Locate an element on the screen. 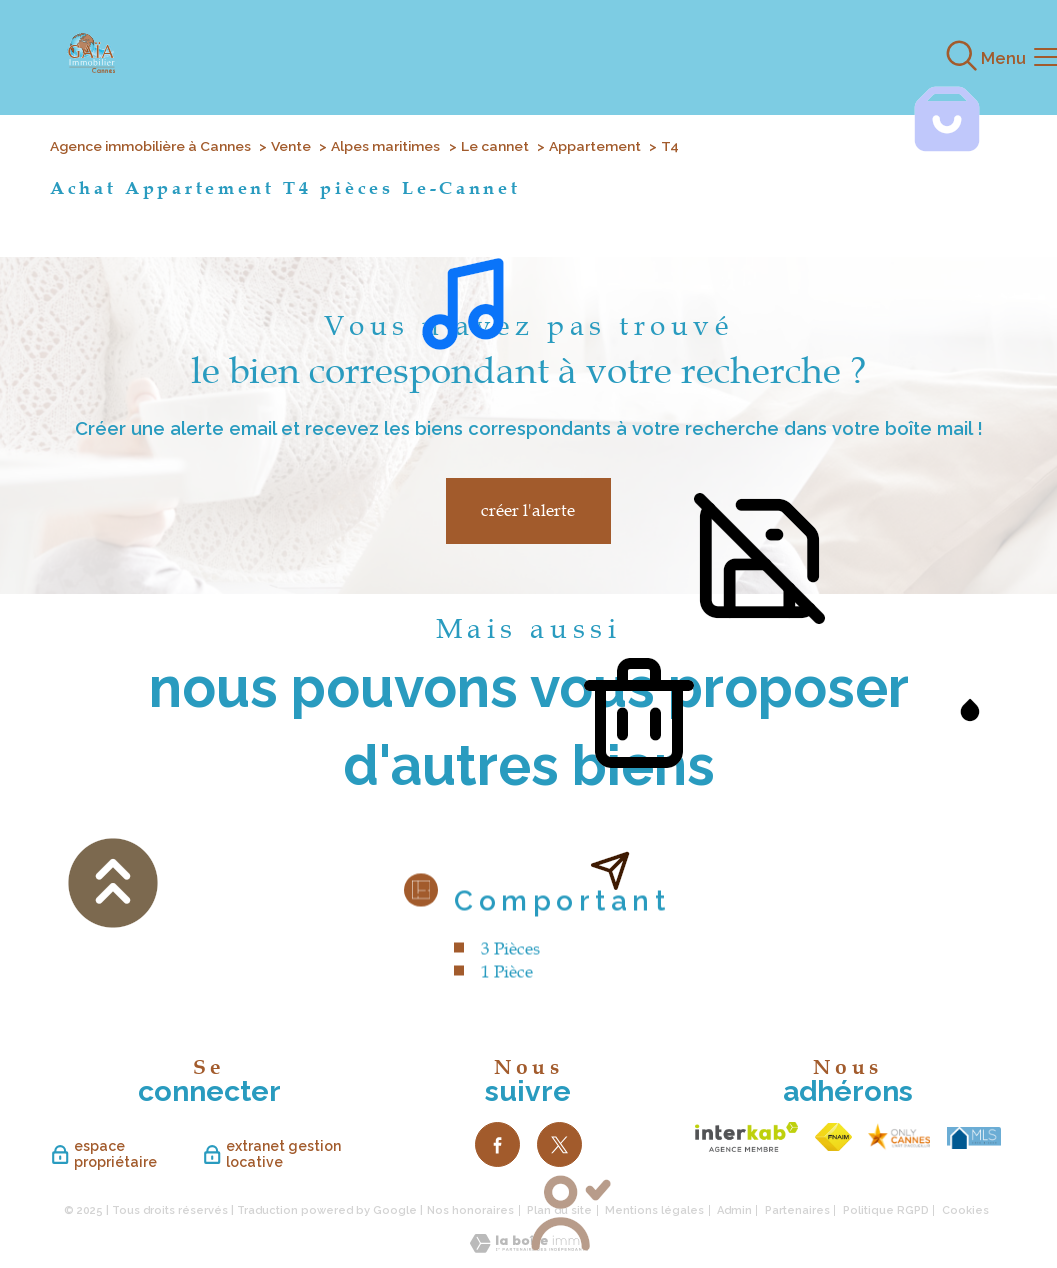  user verification complete is located at coordinates (569, 1213).